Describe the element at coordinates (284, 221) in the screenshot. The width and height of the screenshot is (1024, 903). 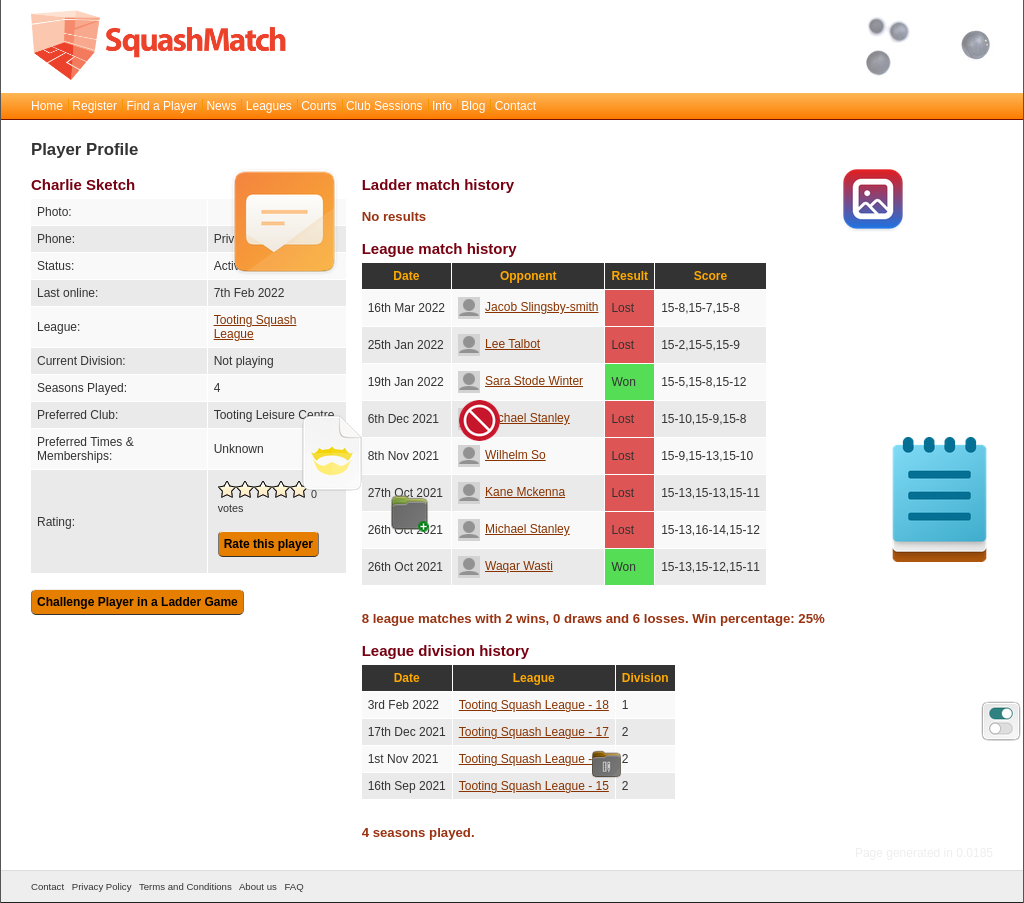
I see `open messaging or chat application` at that location.